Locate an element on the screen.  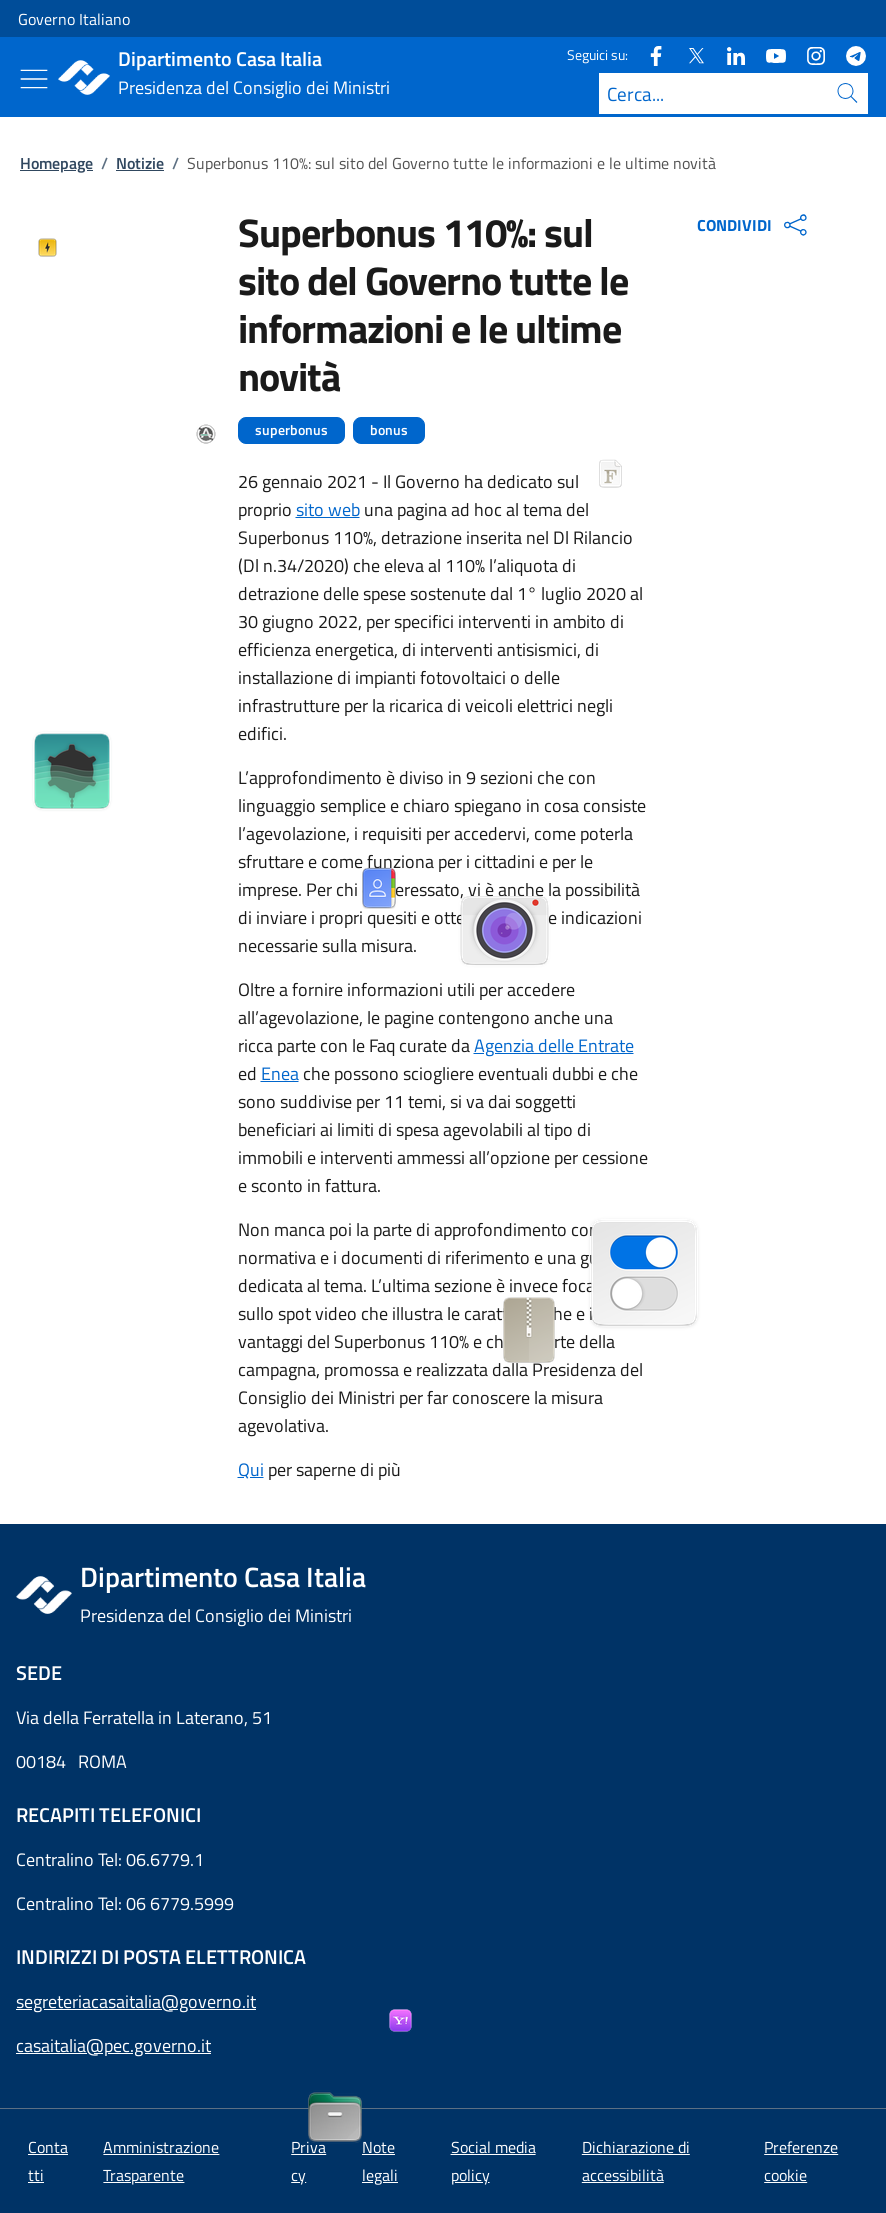
open system settings or preferences is located at coordinates (644, 1273).